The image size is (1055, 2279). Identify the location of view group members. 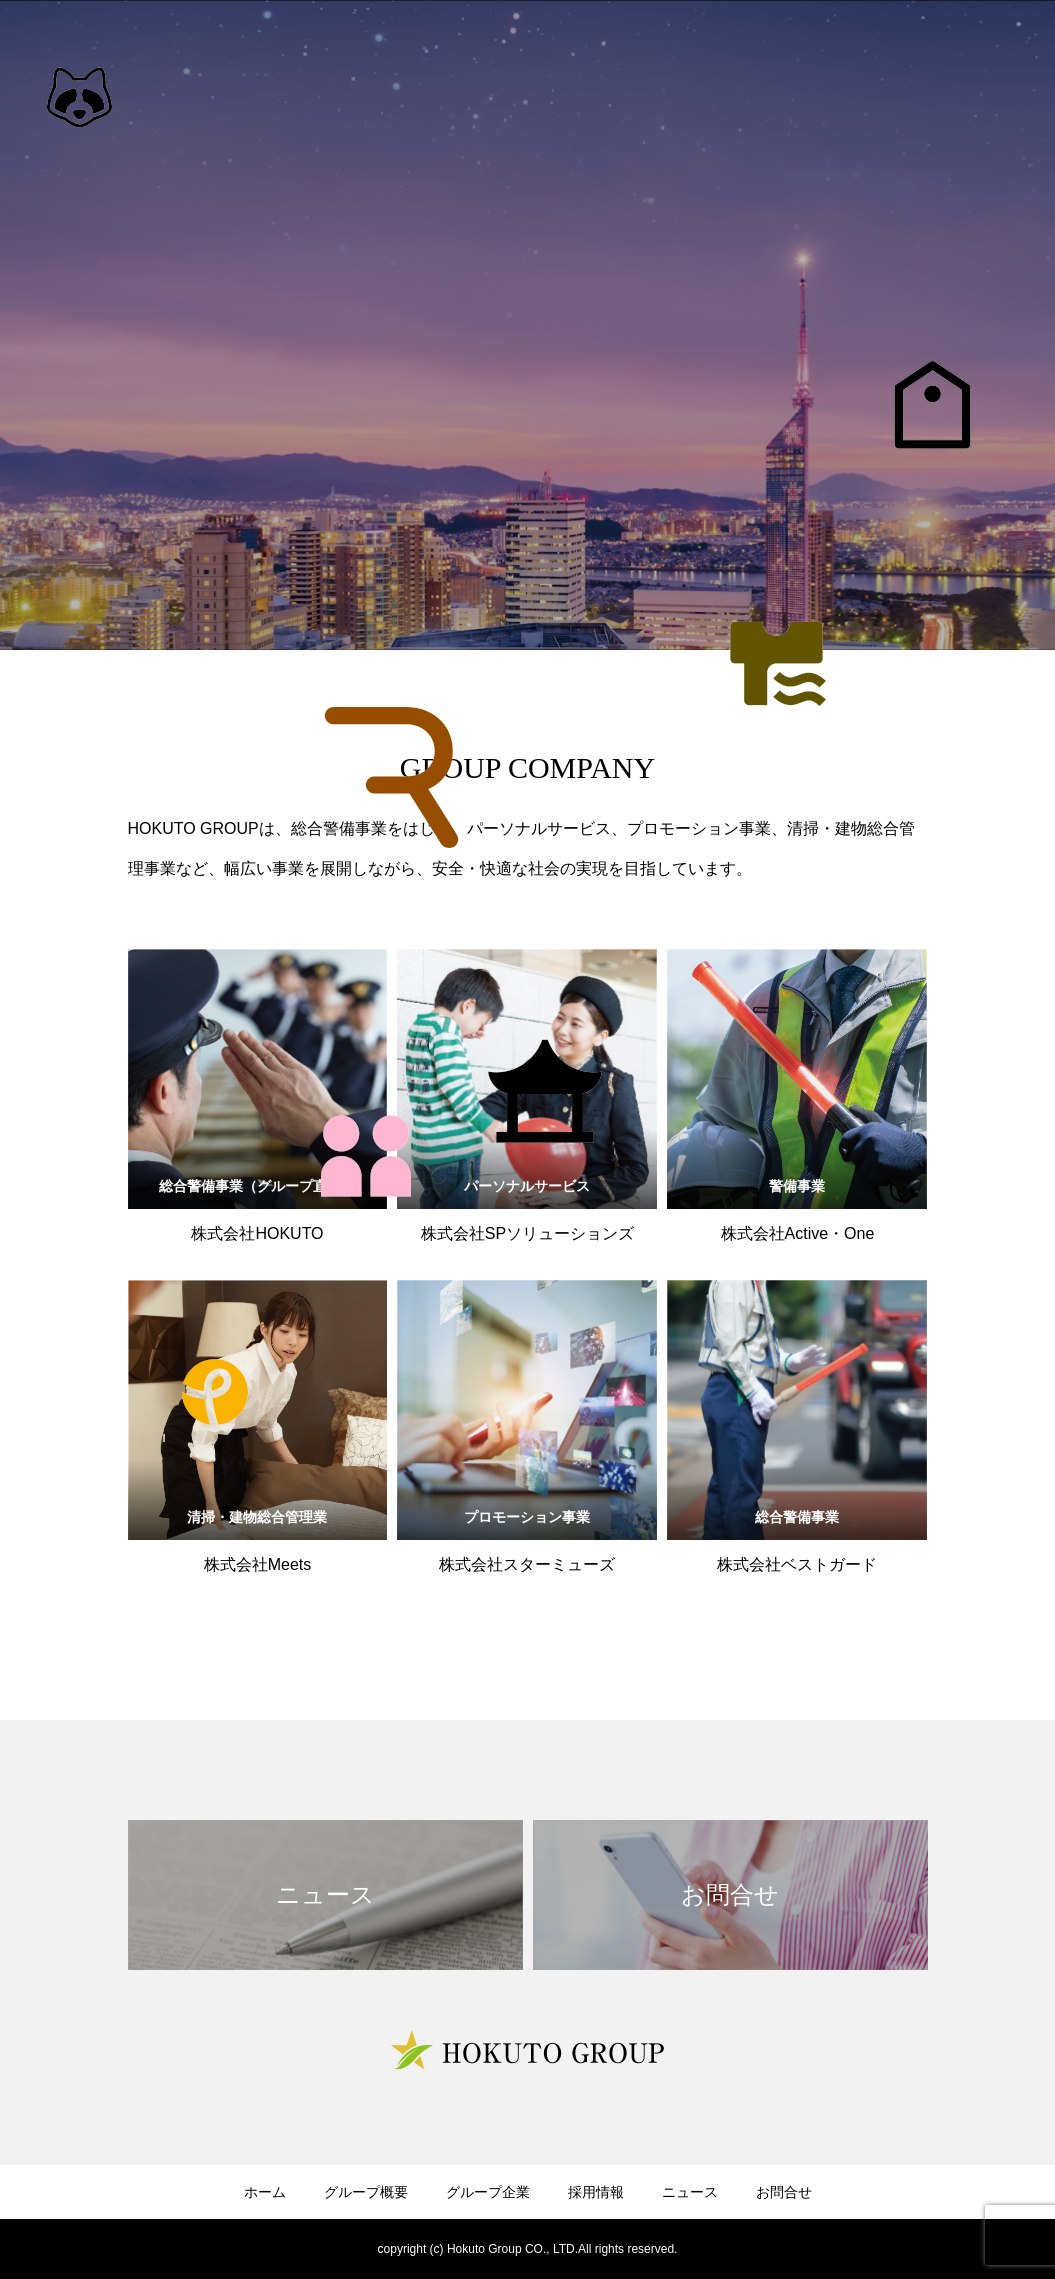
(366, 1156).